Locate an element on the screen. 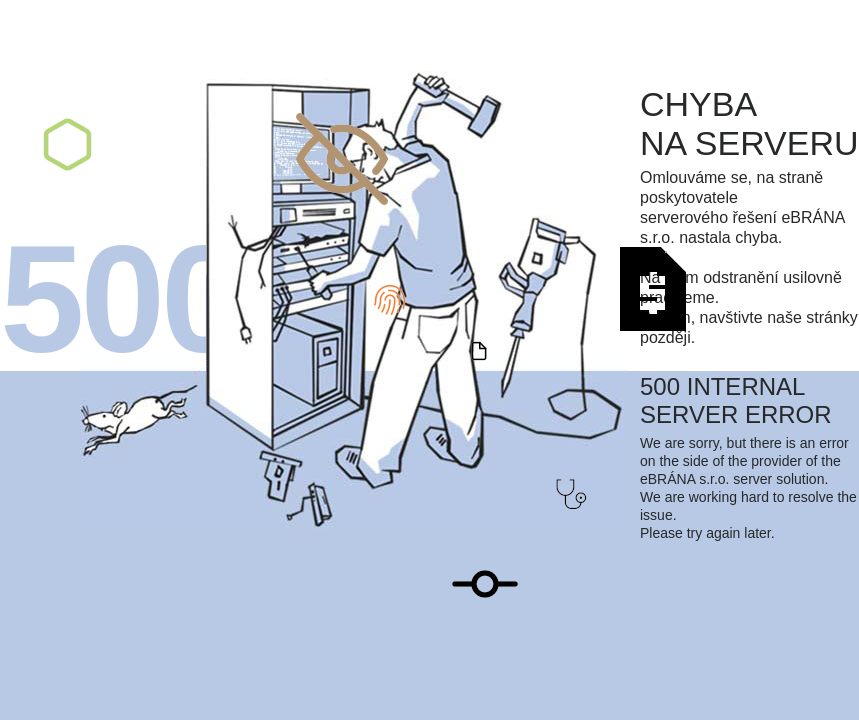  view invoice or billing document is located at coordinates (653, 289).